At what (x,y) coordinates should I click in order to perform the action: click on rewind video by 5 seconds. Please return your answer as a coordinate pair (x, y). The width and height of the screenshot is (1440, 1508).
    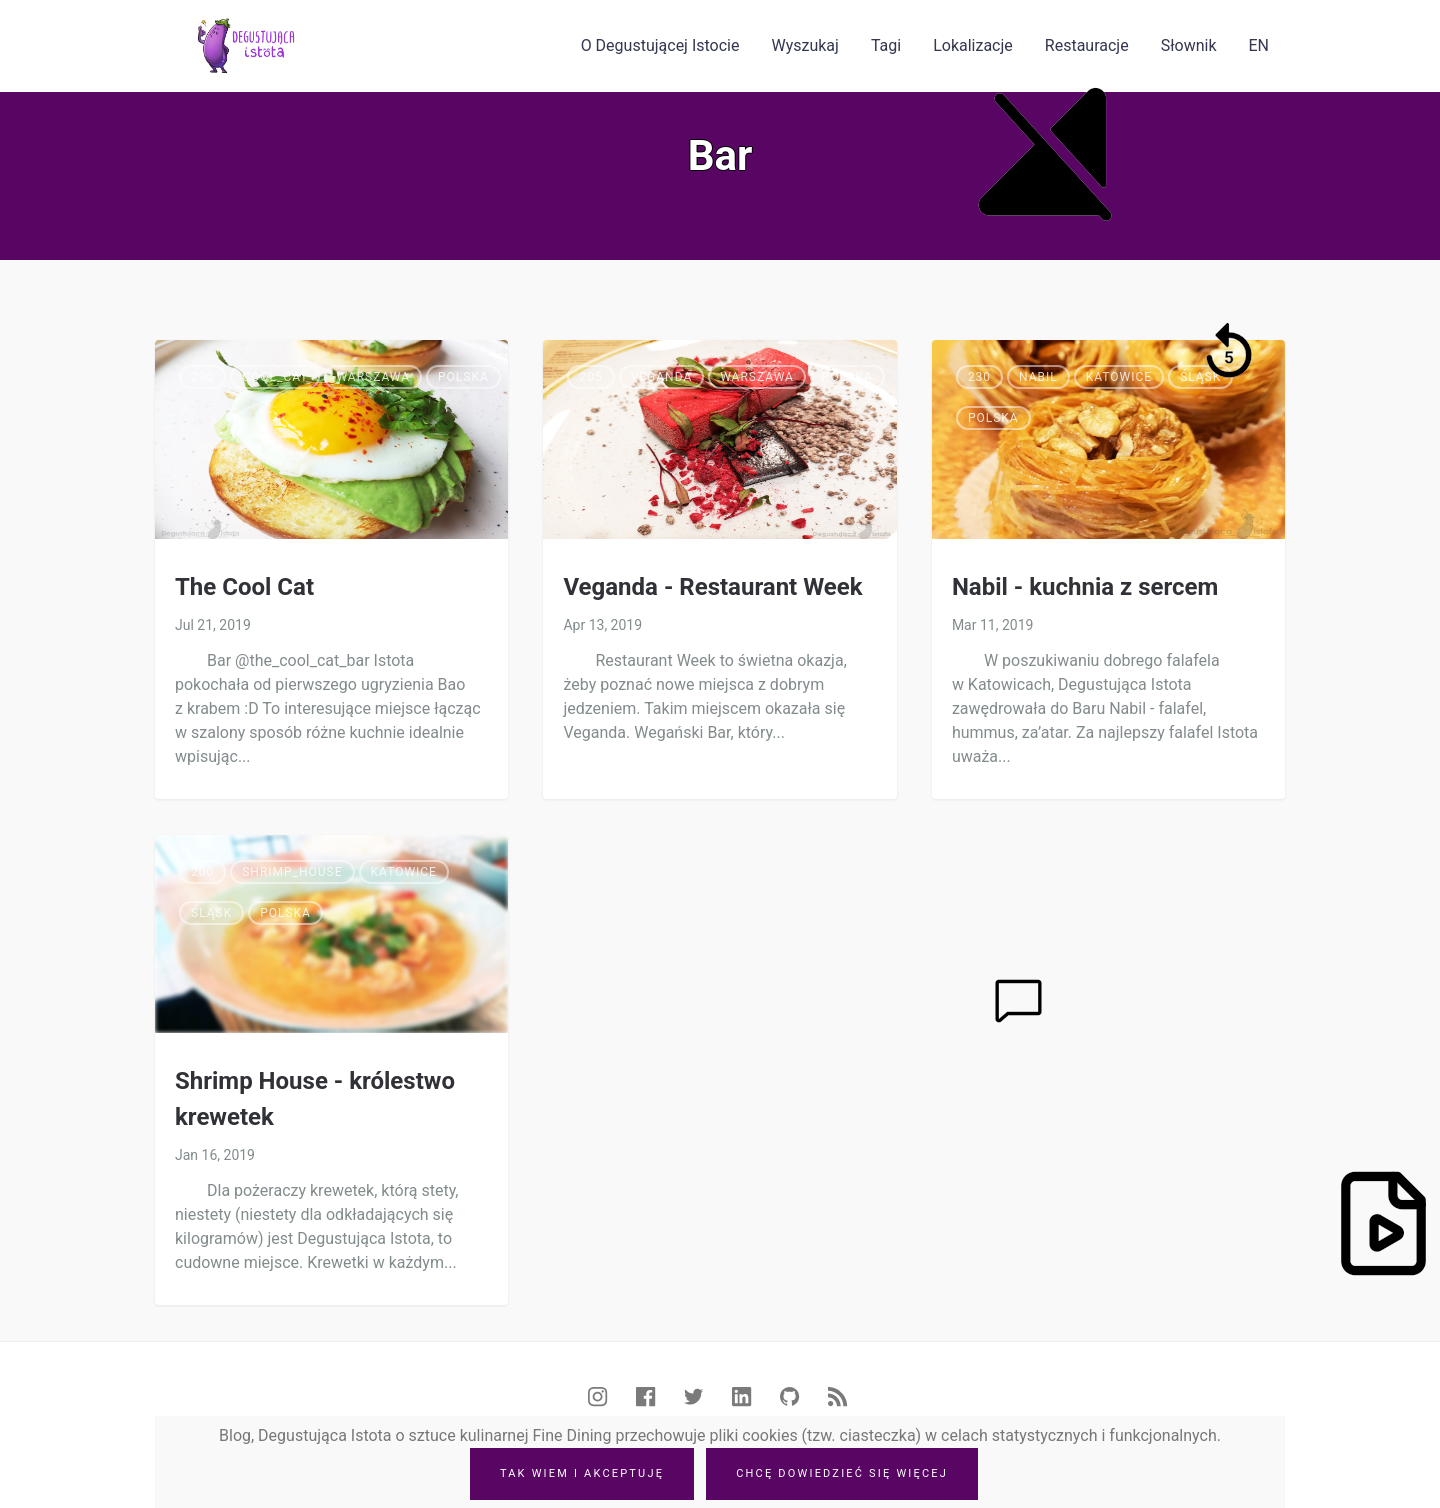
    Looking at the image, I should click on (1229, 352).